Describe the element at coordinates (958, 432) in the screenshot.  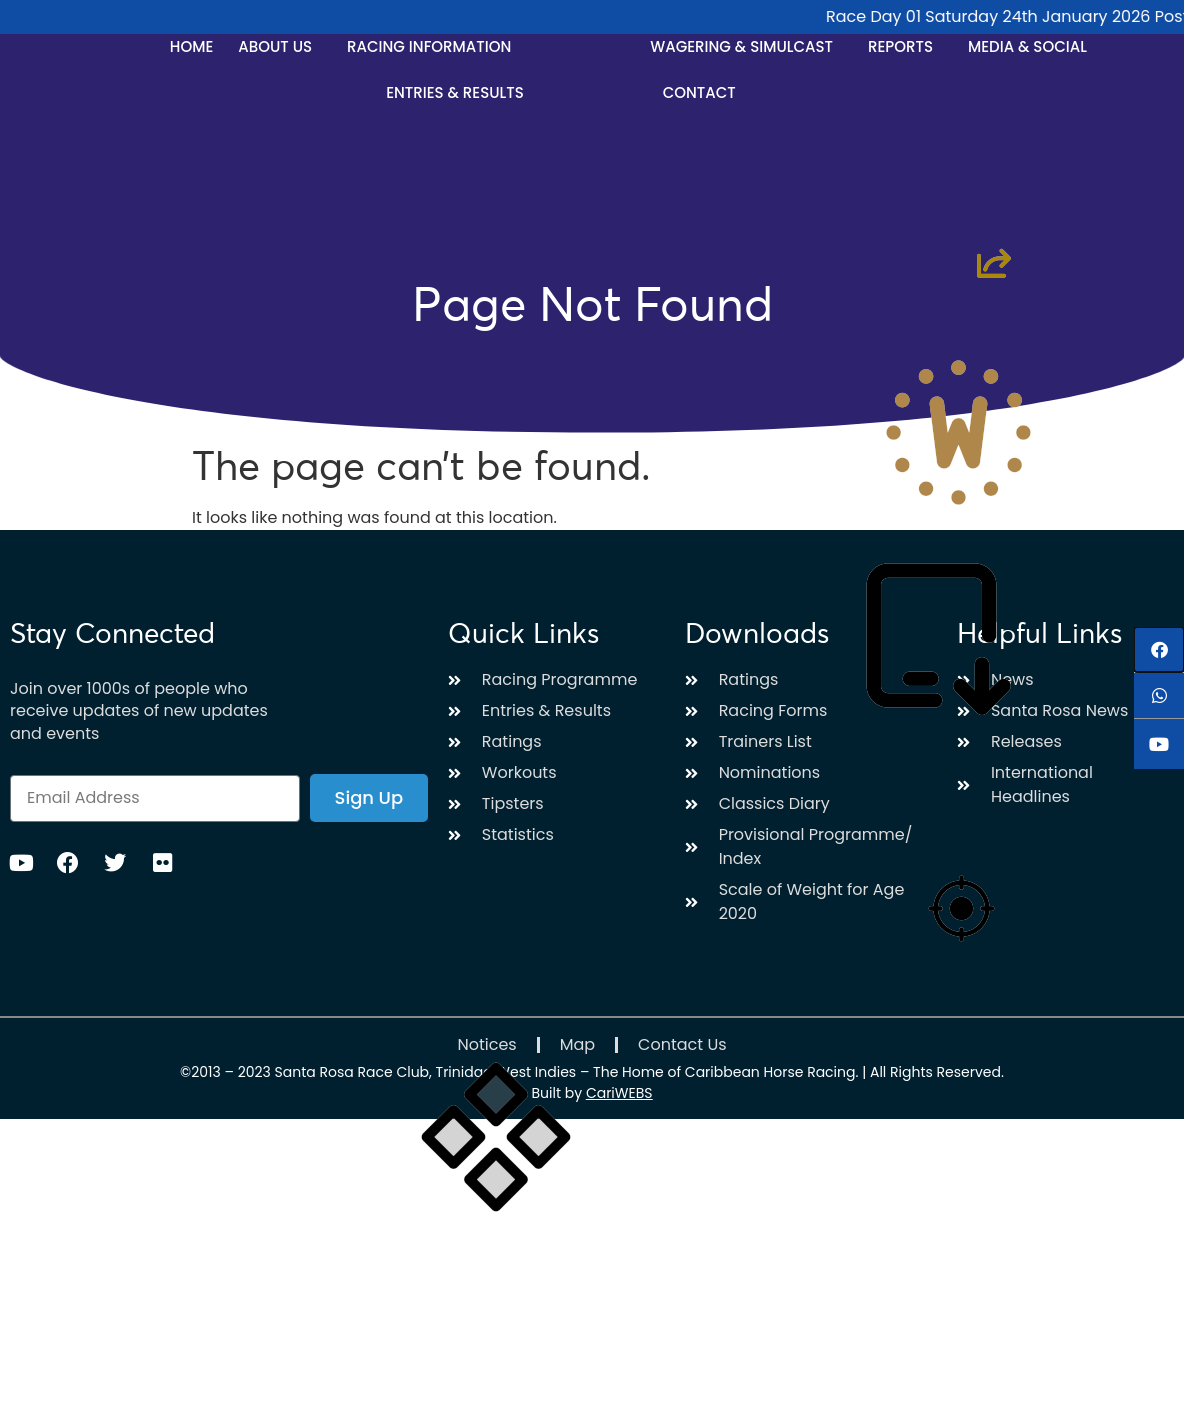
I see `indicates a draft or pending status for an item starting with "W"` at that location.